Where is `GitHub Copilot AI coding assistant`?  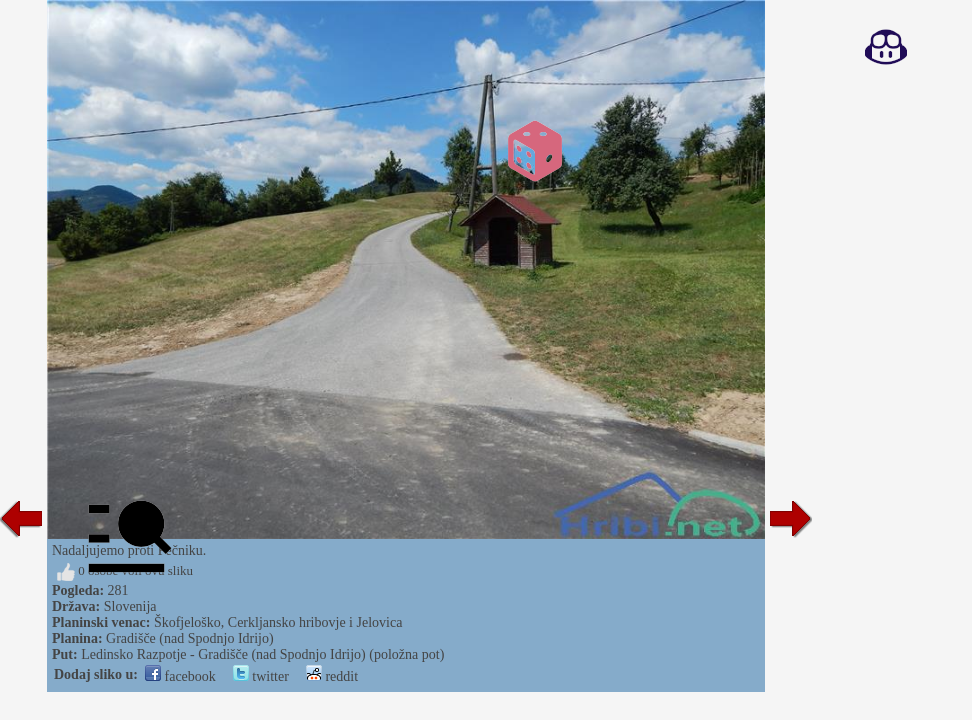 GitHub Copilot AI coding assistant is located at coordinates (886, 47).